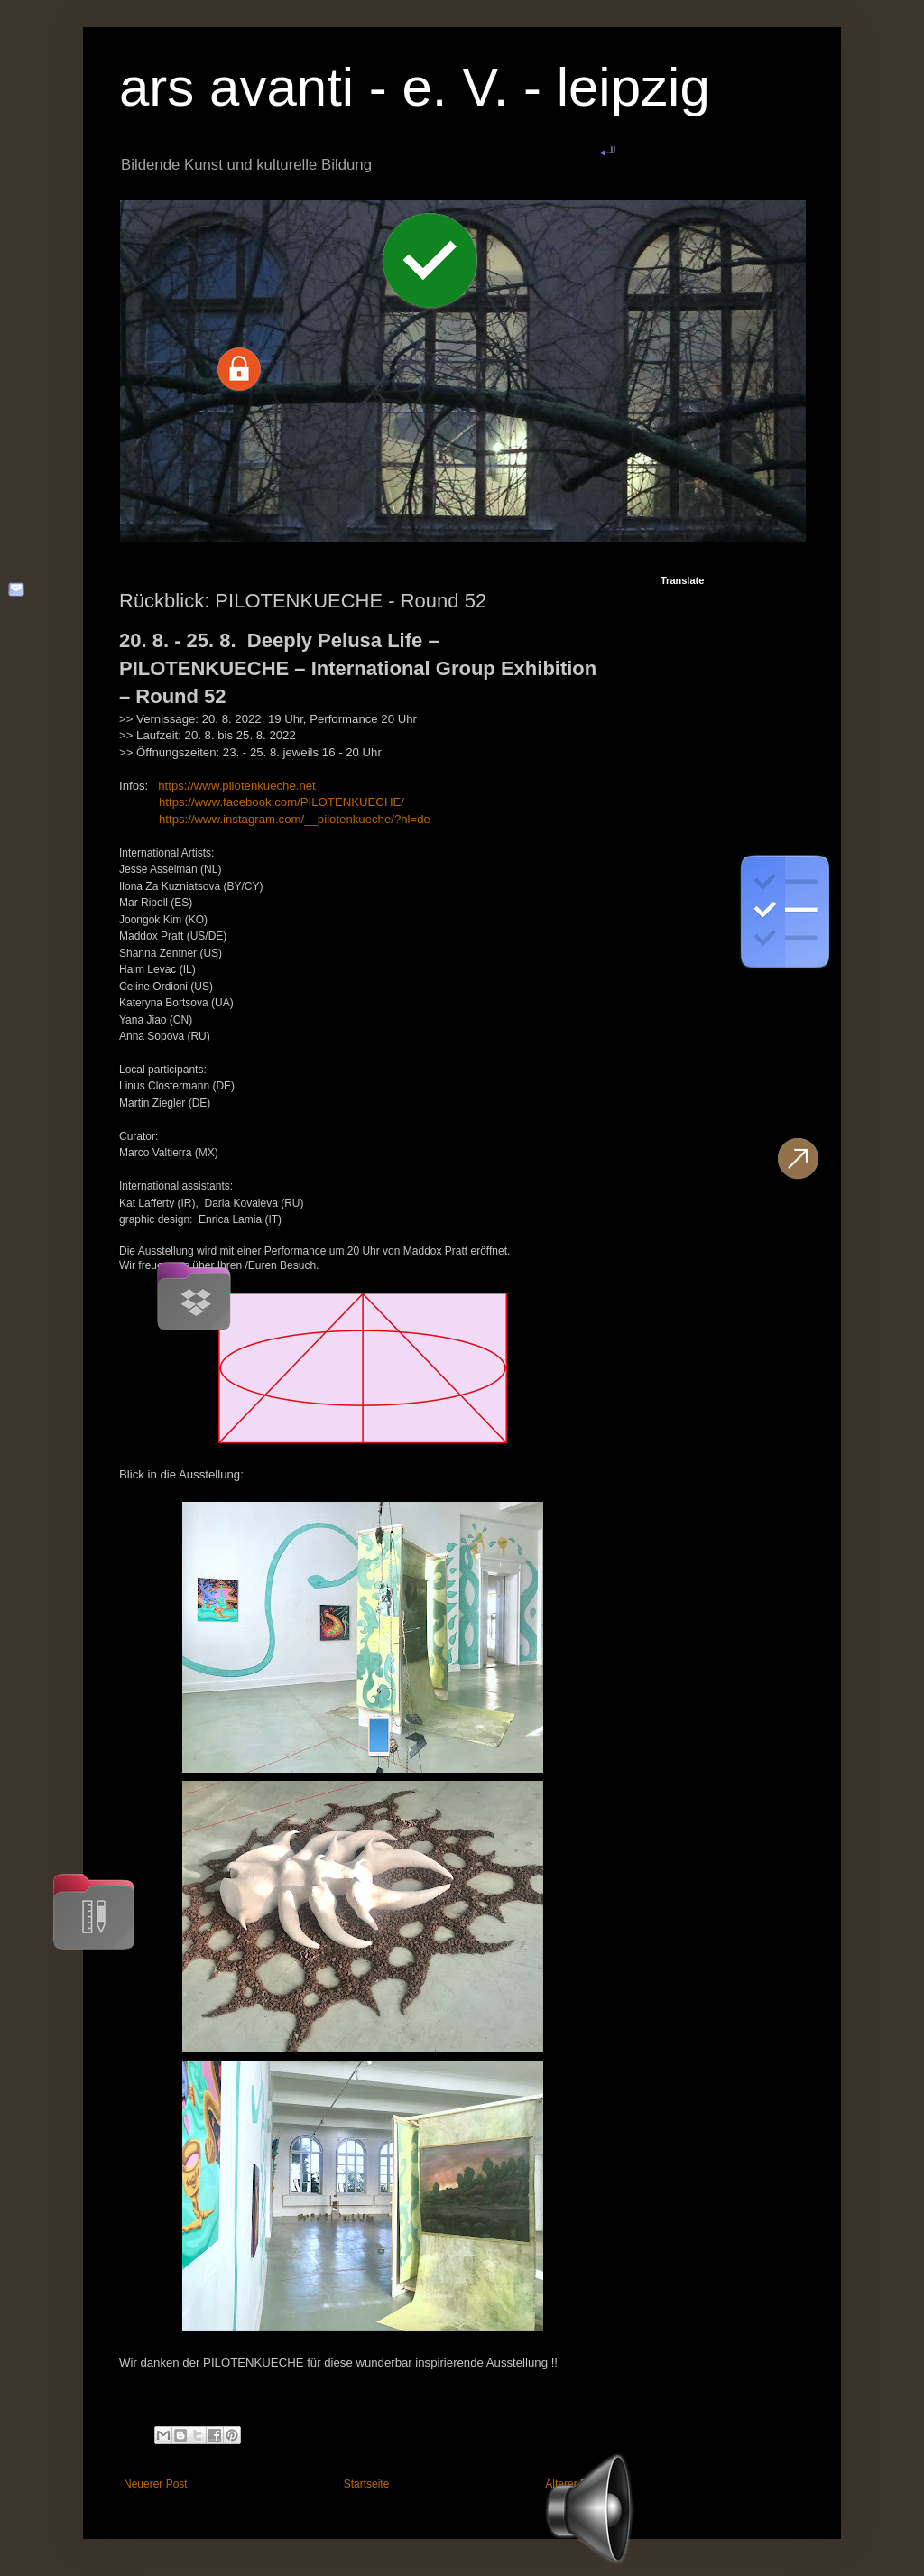  I want to click on lock the screen, so click(239, 369).